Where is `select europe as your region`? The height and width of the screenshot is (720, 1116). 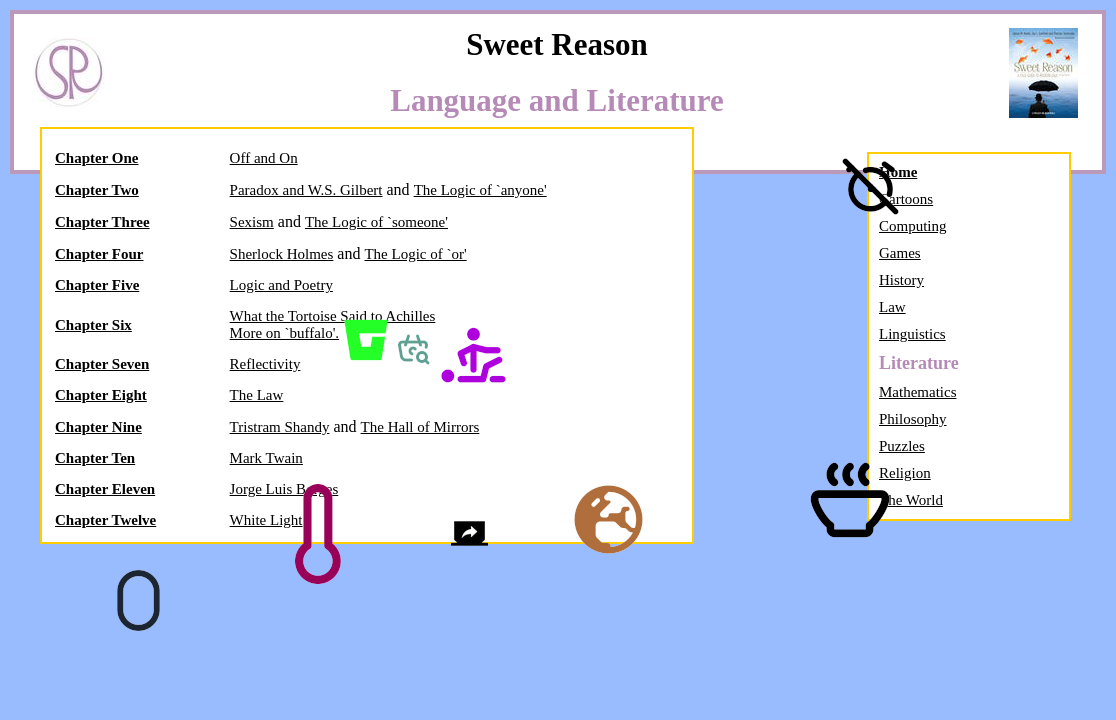 select europe as your region is located at coordinates (608, 519).